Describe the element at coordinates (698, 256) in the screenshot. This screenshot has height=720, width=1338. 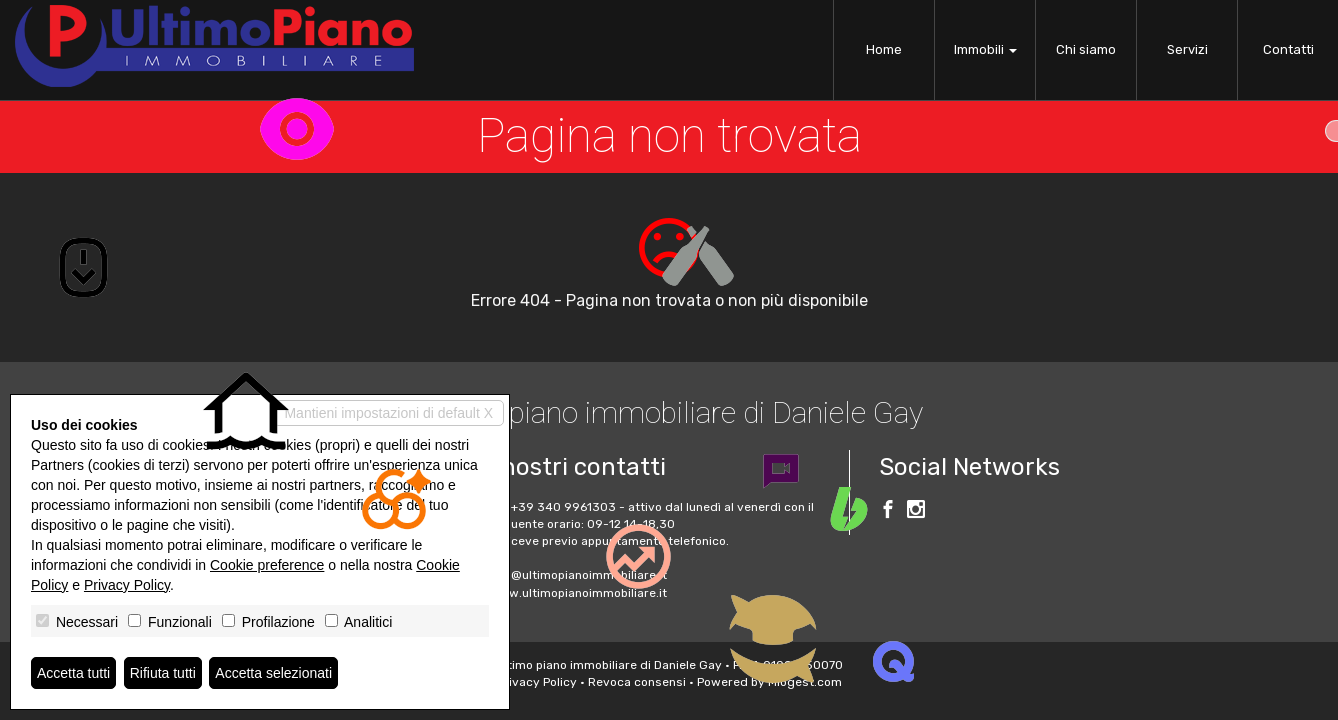
I see `open the Untappd app` at that location.